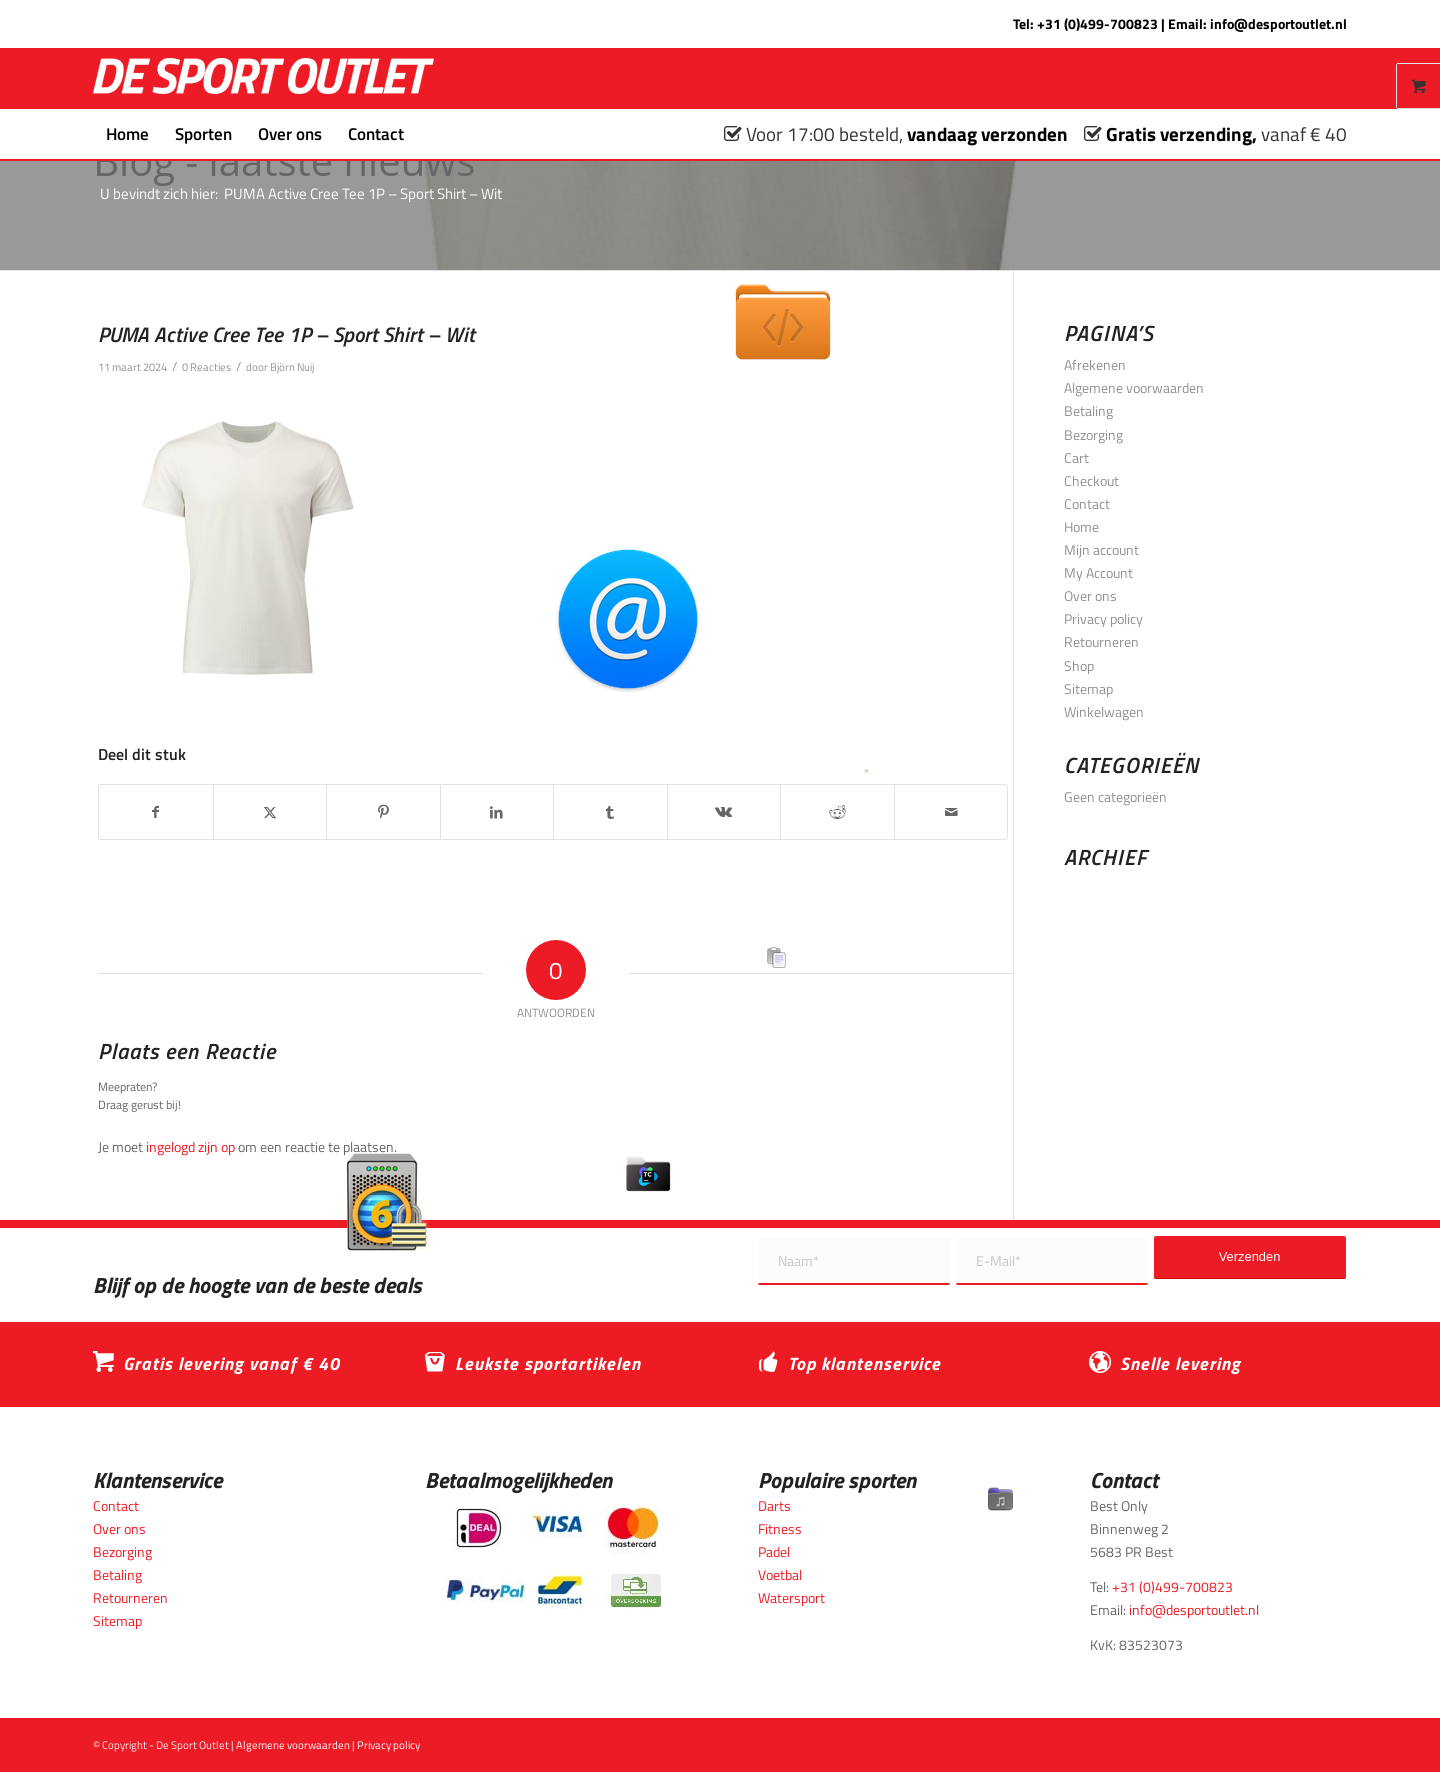 The image size is (1440, 1772). Describe the element at coordinates (839, 735) in the screenshot. I see `set up recurring payments or financial reminders` at that location.